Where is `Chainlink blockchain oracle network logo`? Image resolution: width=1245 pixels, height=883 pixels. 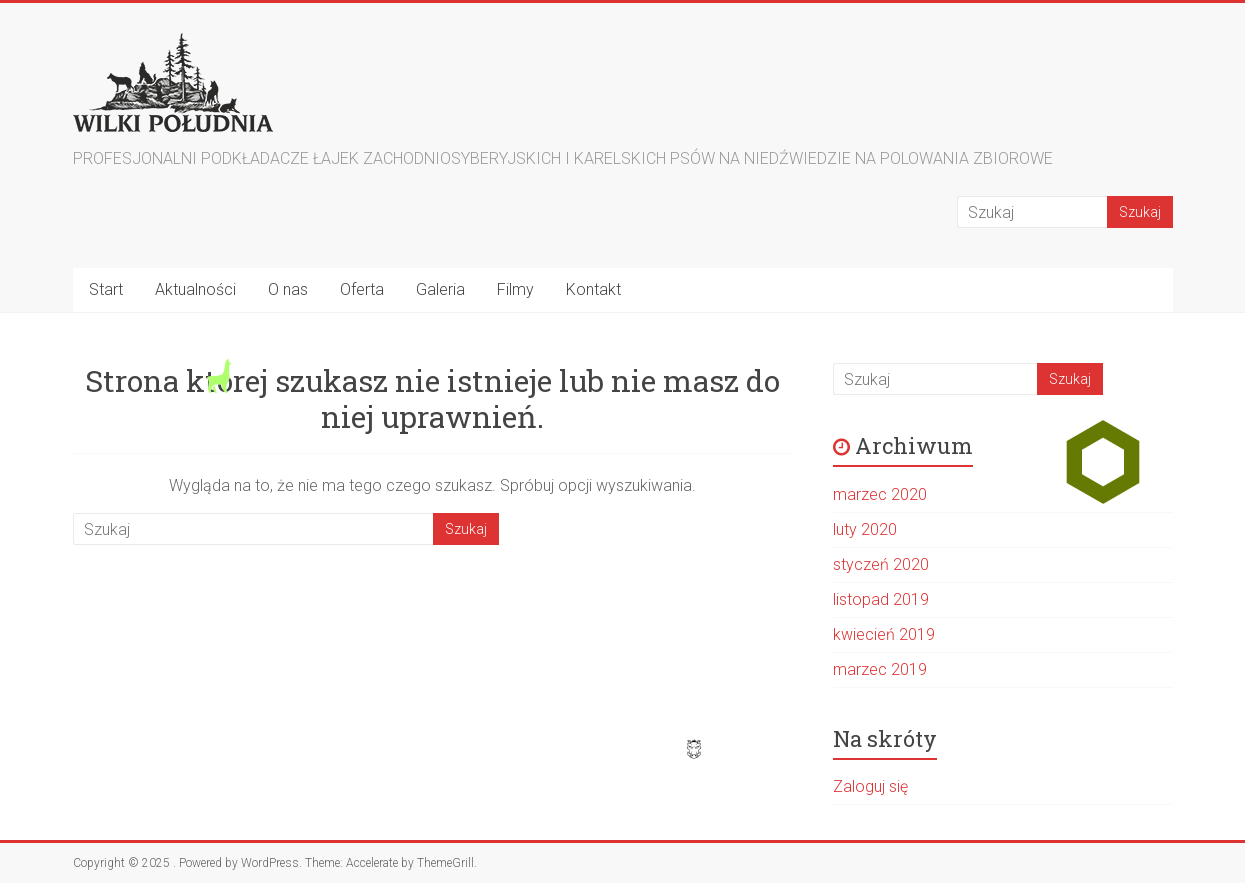
Chainlink blockchain oracle network logo is located at coordinates (1103, 462).